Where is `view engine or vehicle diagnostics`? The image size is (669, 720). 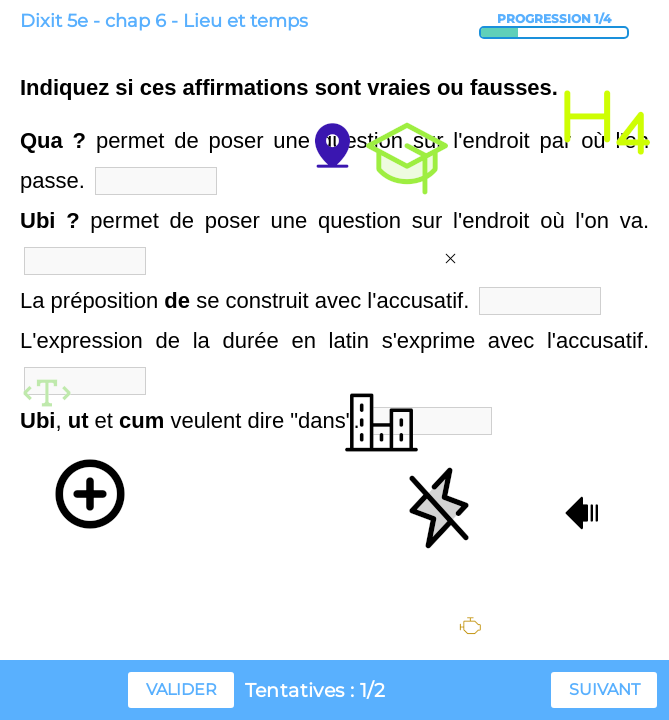
view engine or vehicle diagnostics is located at coordinates (470, 626).